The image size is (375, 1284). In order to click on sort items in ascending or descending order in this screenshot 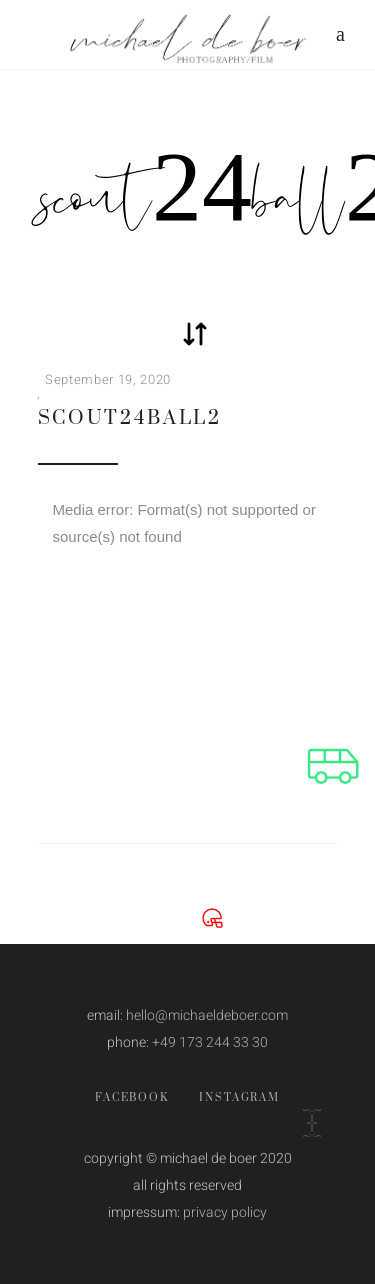, I will do `click(195, 334)`.